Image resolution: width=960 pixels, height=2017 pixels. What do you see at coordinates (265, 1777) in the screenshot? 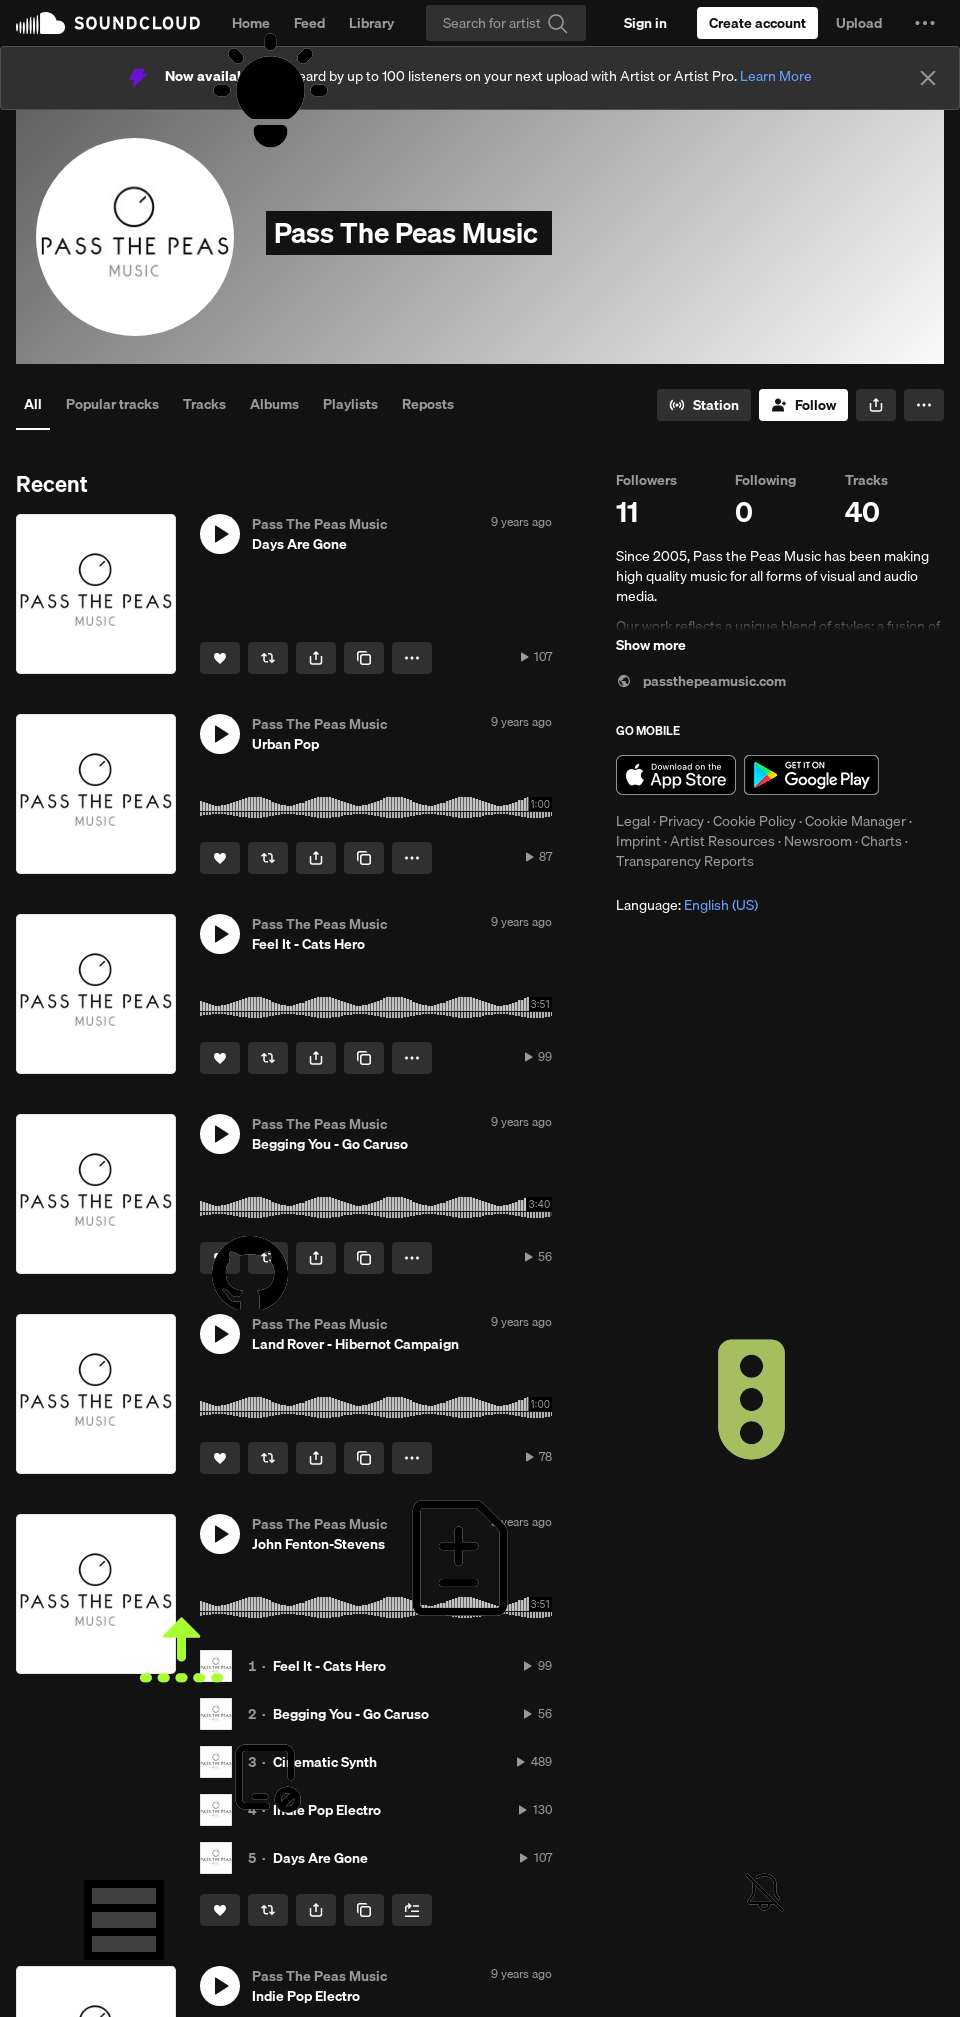
I see `cancel iPad connection or pairing` at bounding box center [265, 1777].